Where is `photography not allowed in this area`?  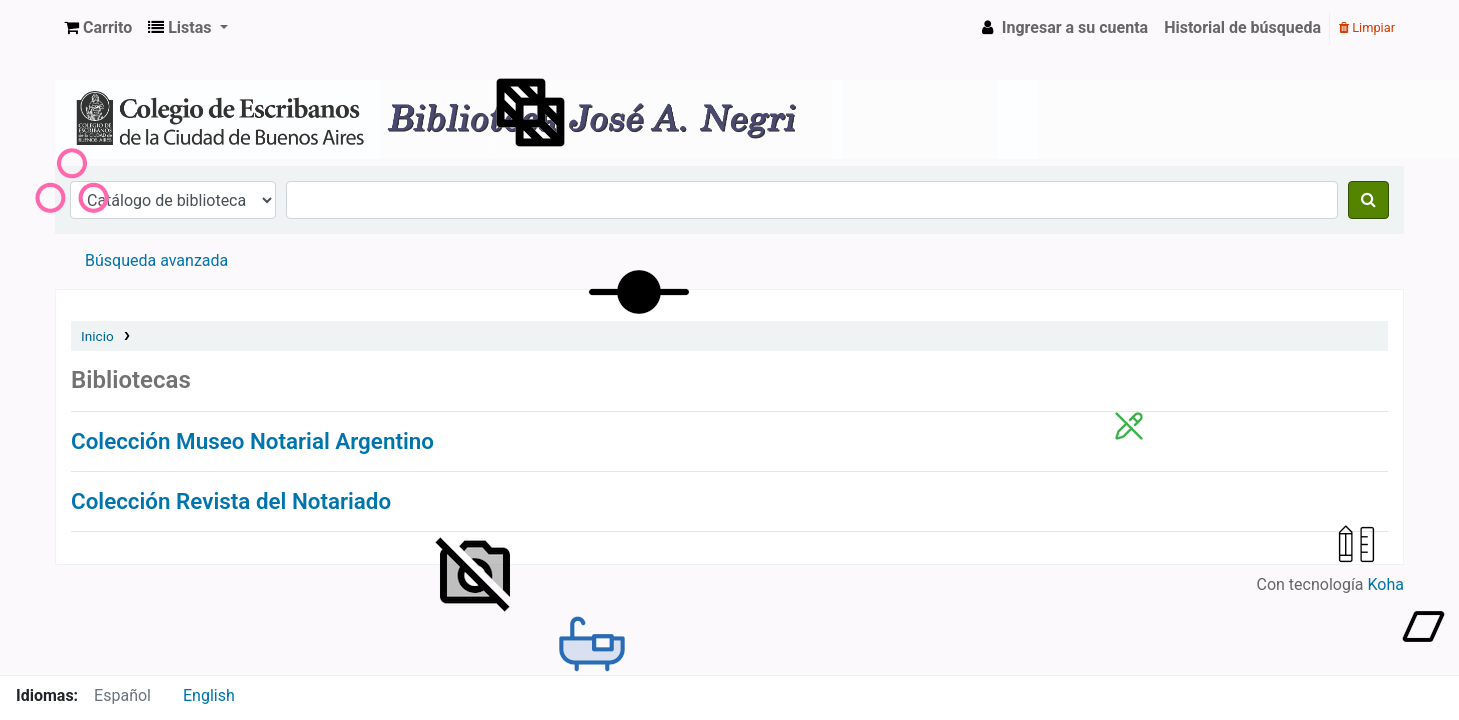
photography not allowed in this area is located at coordinates (475, 572).